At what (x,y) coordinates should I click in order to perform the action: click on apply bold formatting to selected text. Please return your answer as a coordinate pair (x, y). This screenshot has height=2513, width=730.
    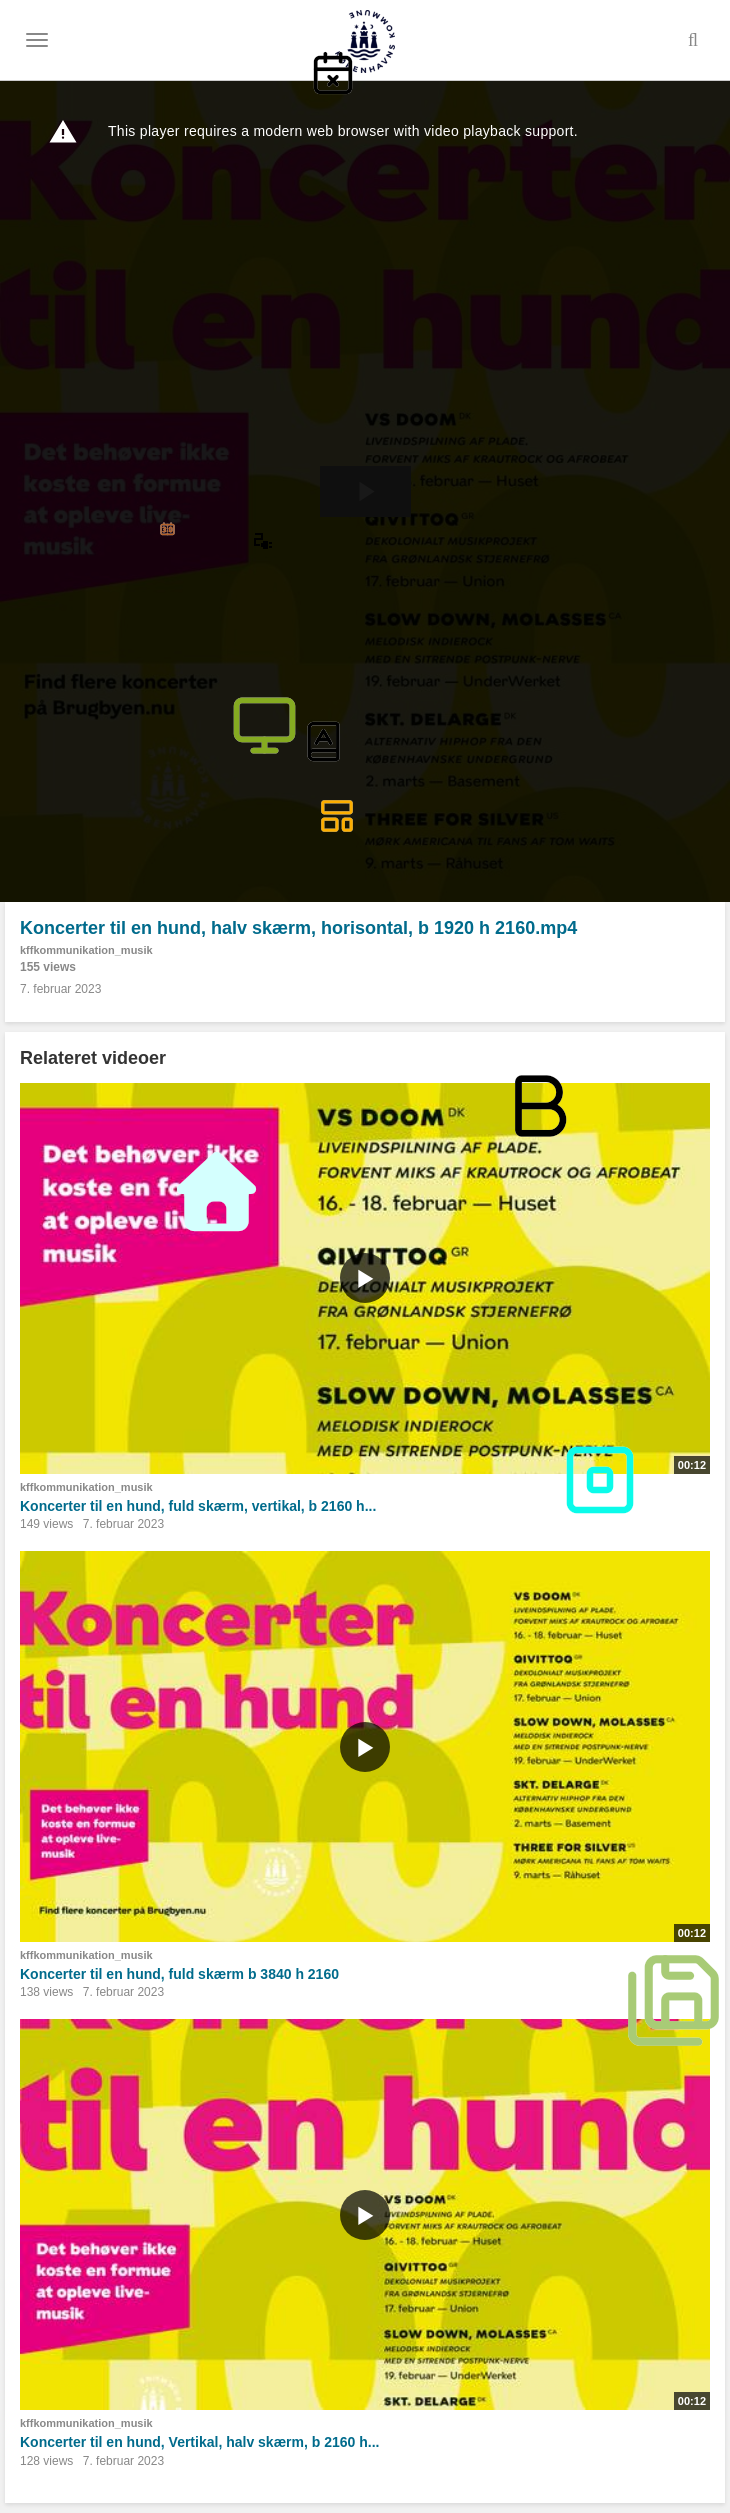
    Looking at the image, I should click on (539, 1106).